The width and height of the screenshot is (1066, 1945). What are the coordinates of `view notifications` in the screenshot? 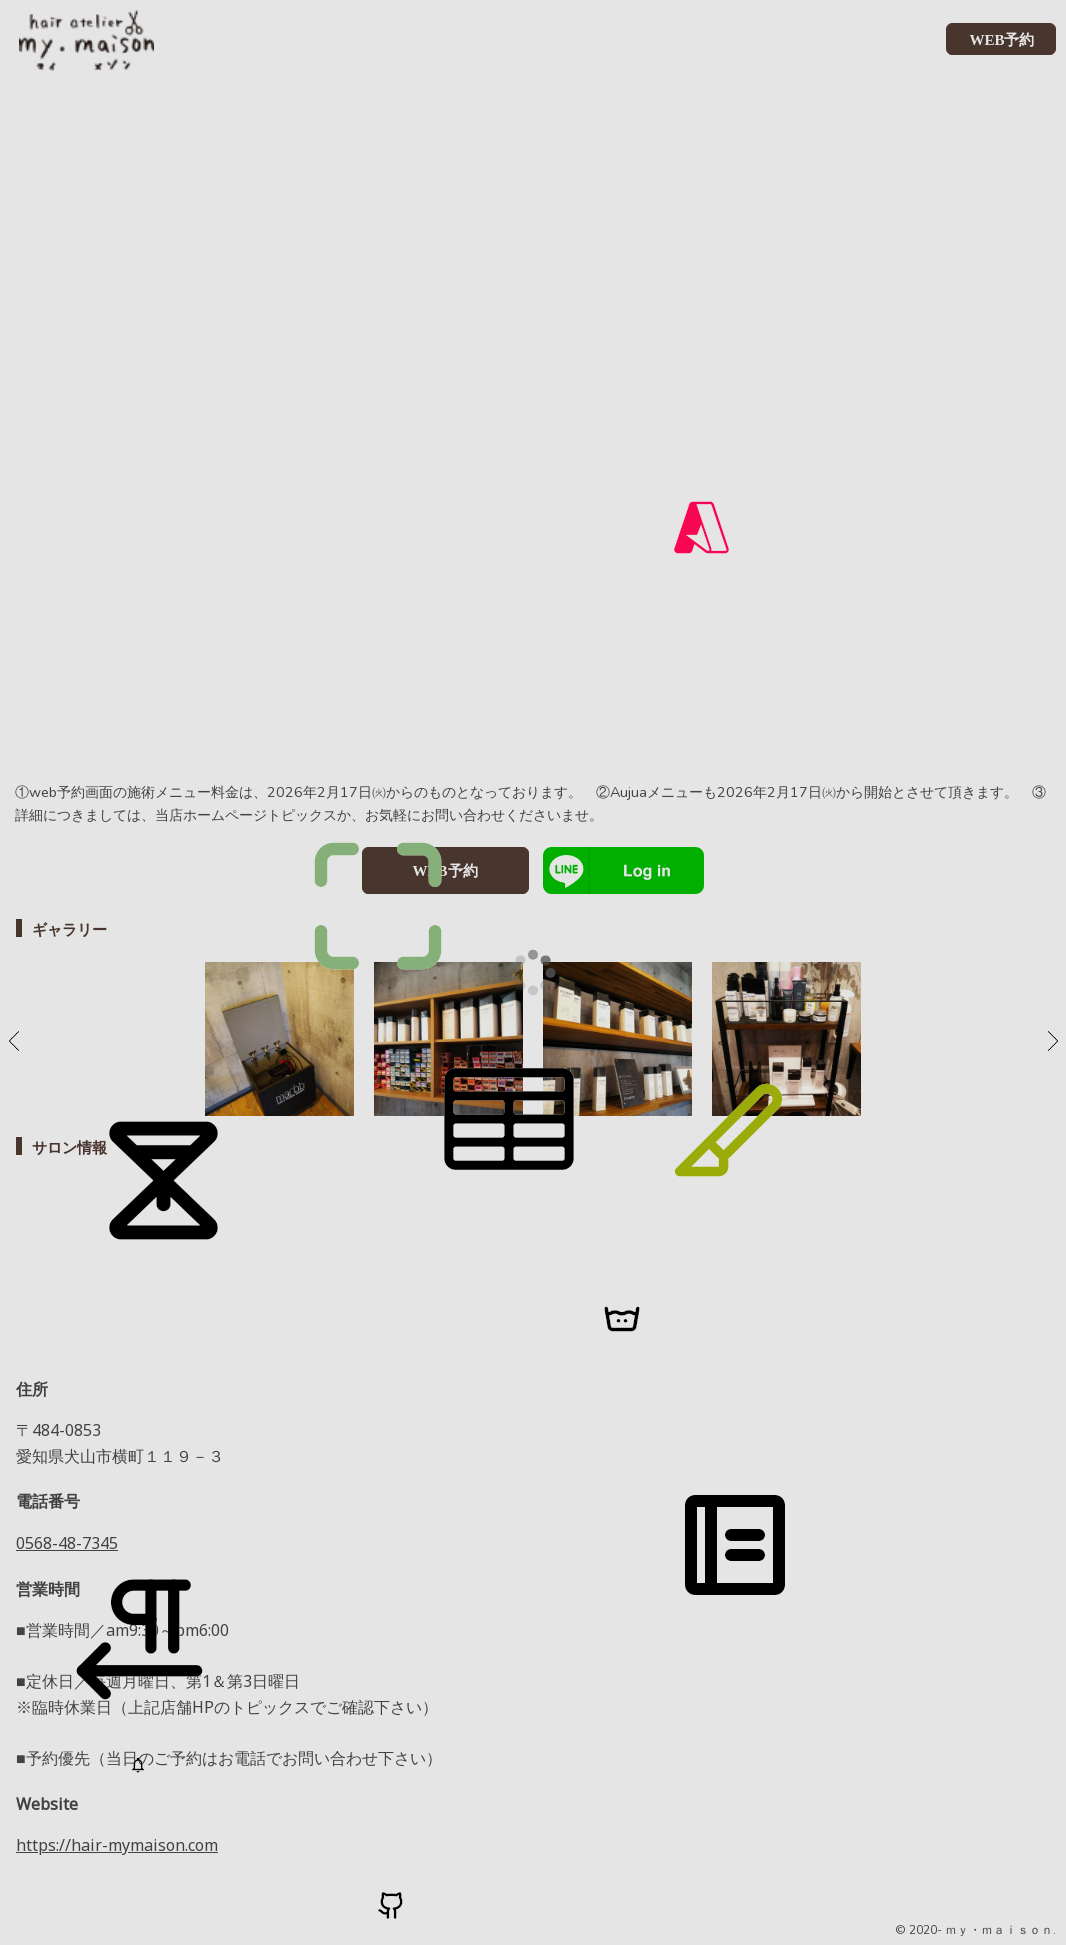 It's located at (138, 1765).